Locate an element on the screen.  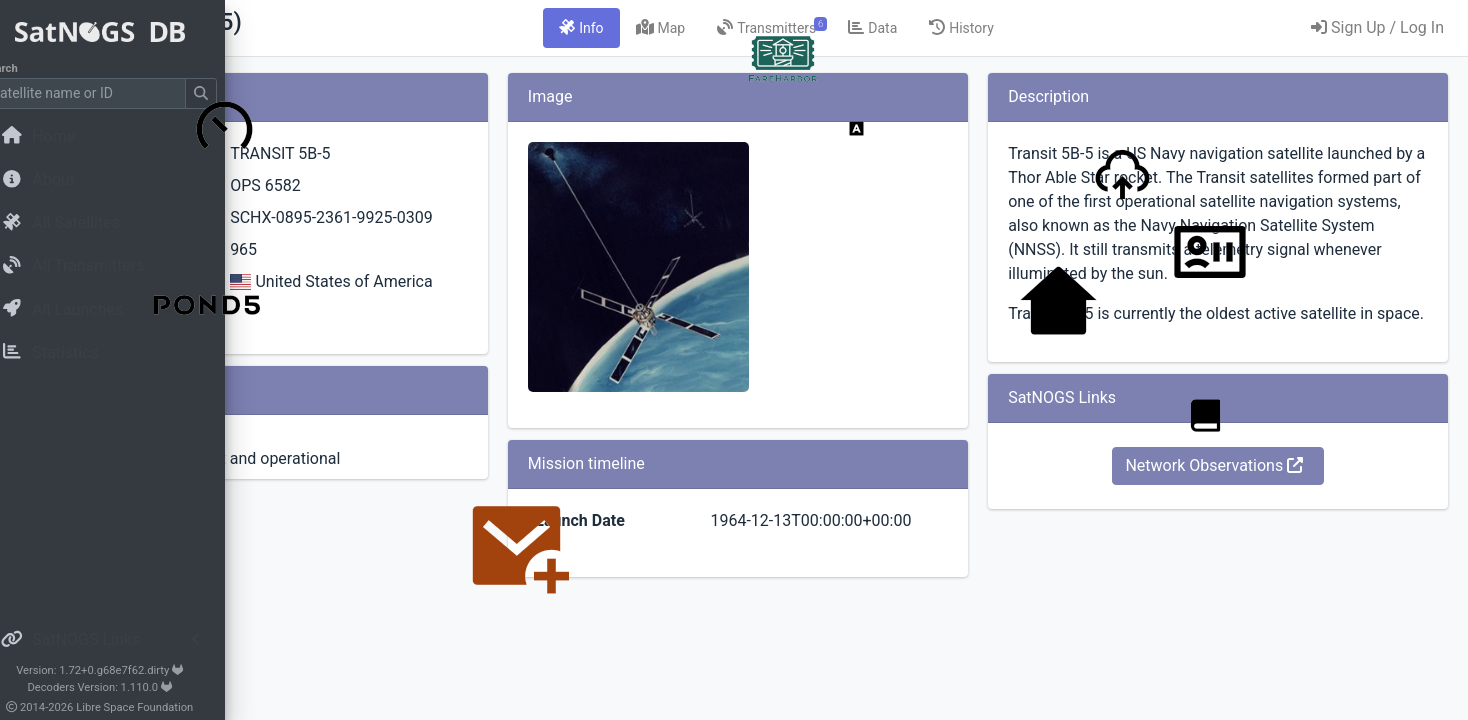
reduce playback speed is located at coordinates (224, 126).